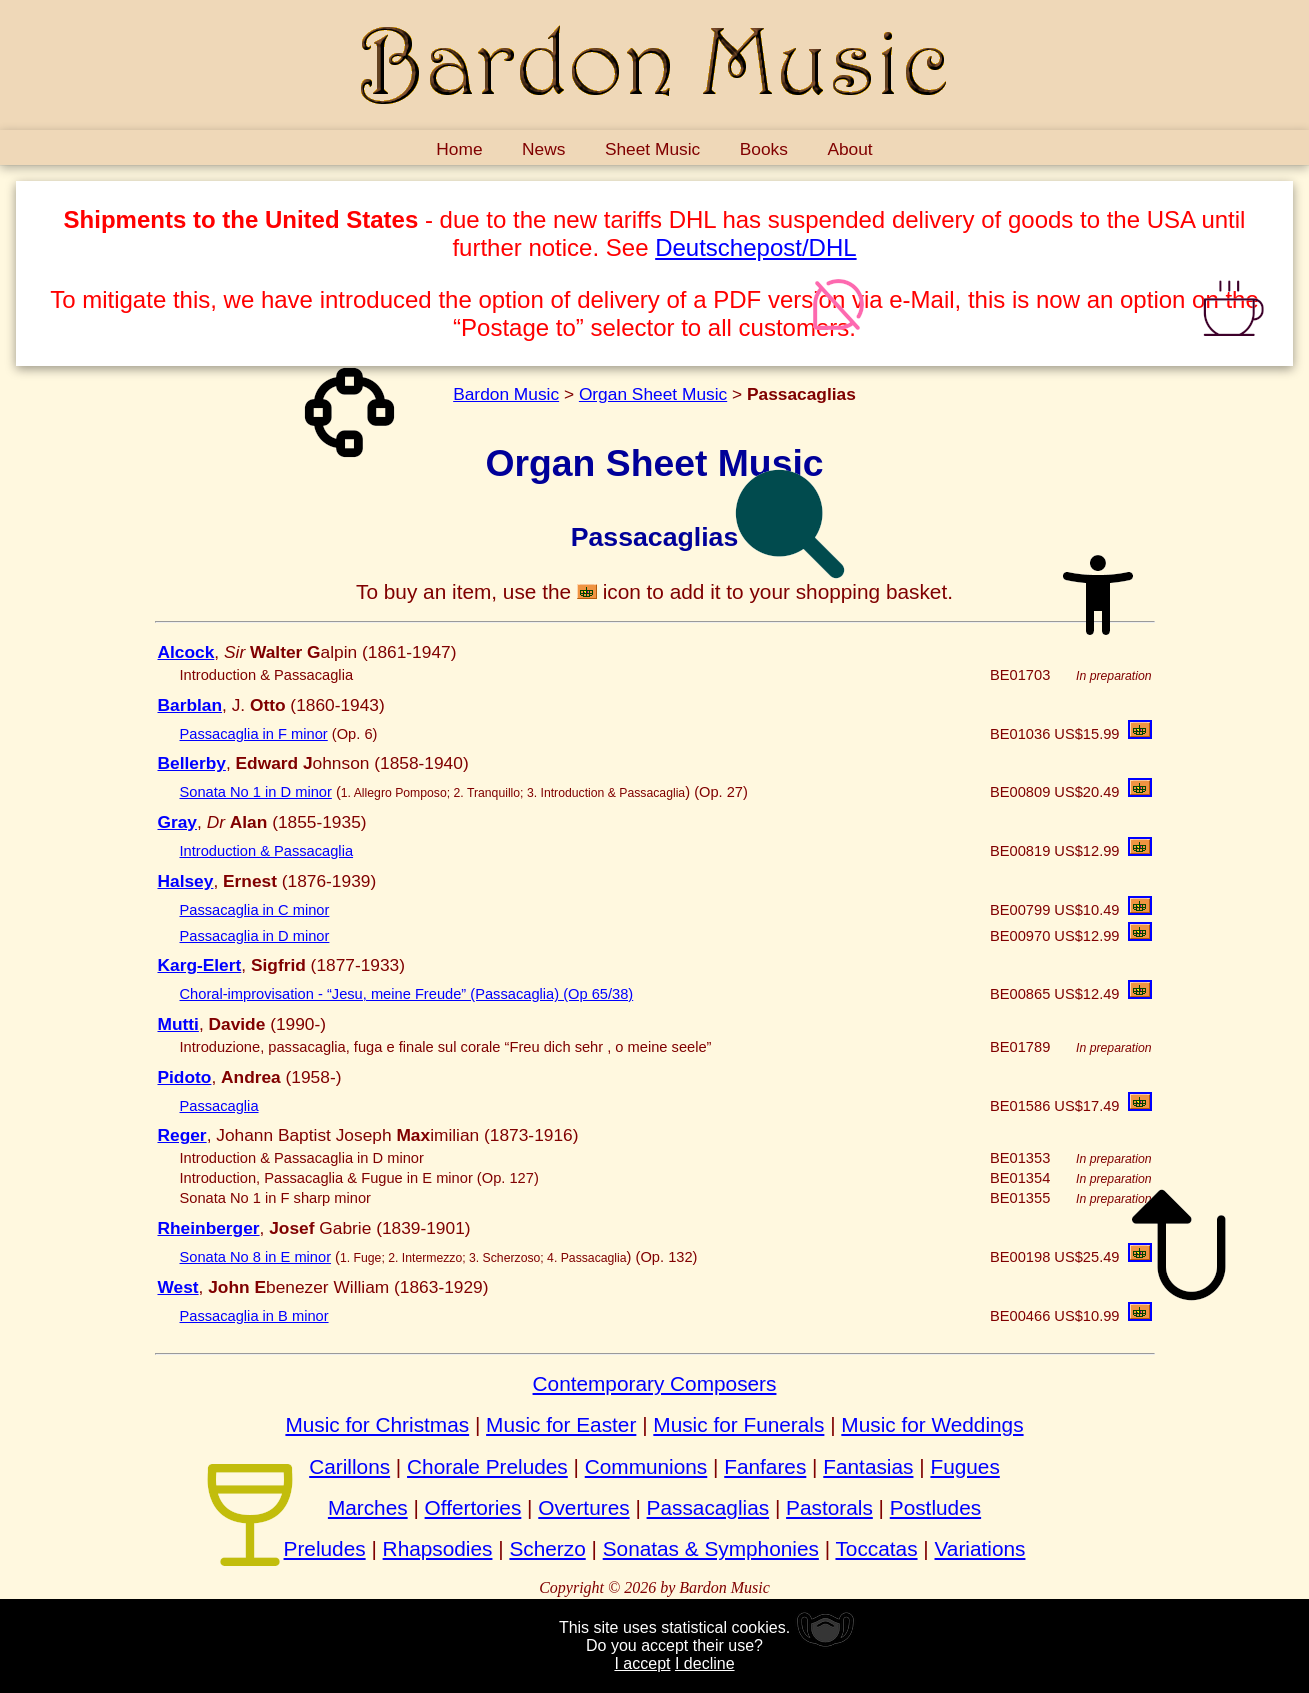 The image size is (1309, 1693). Describe the element at coordinates (1231, 310) in the screenshot. I see `find nearby coffee shops or cafes` at that location.